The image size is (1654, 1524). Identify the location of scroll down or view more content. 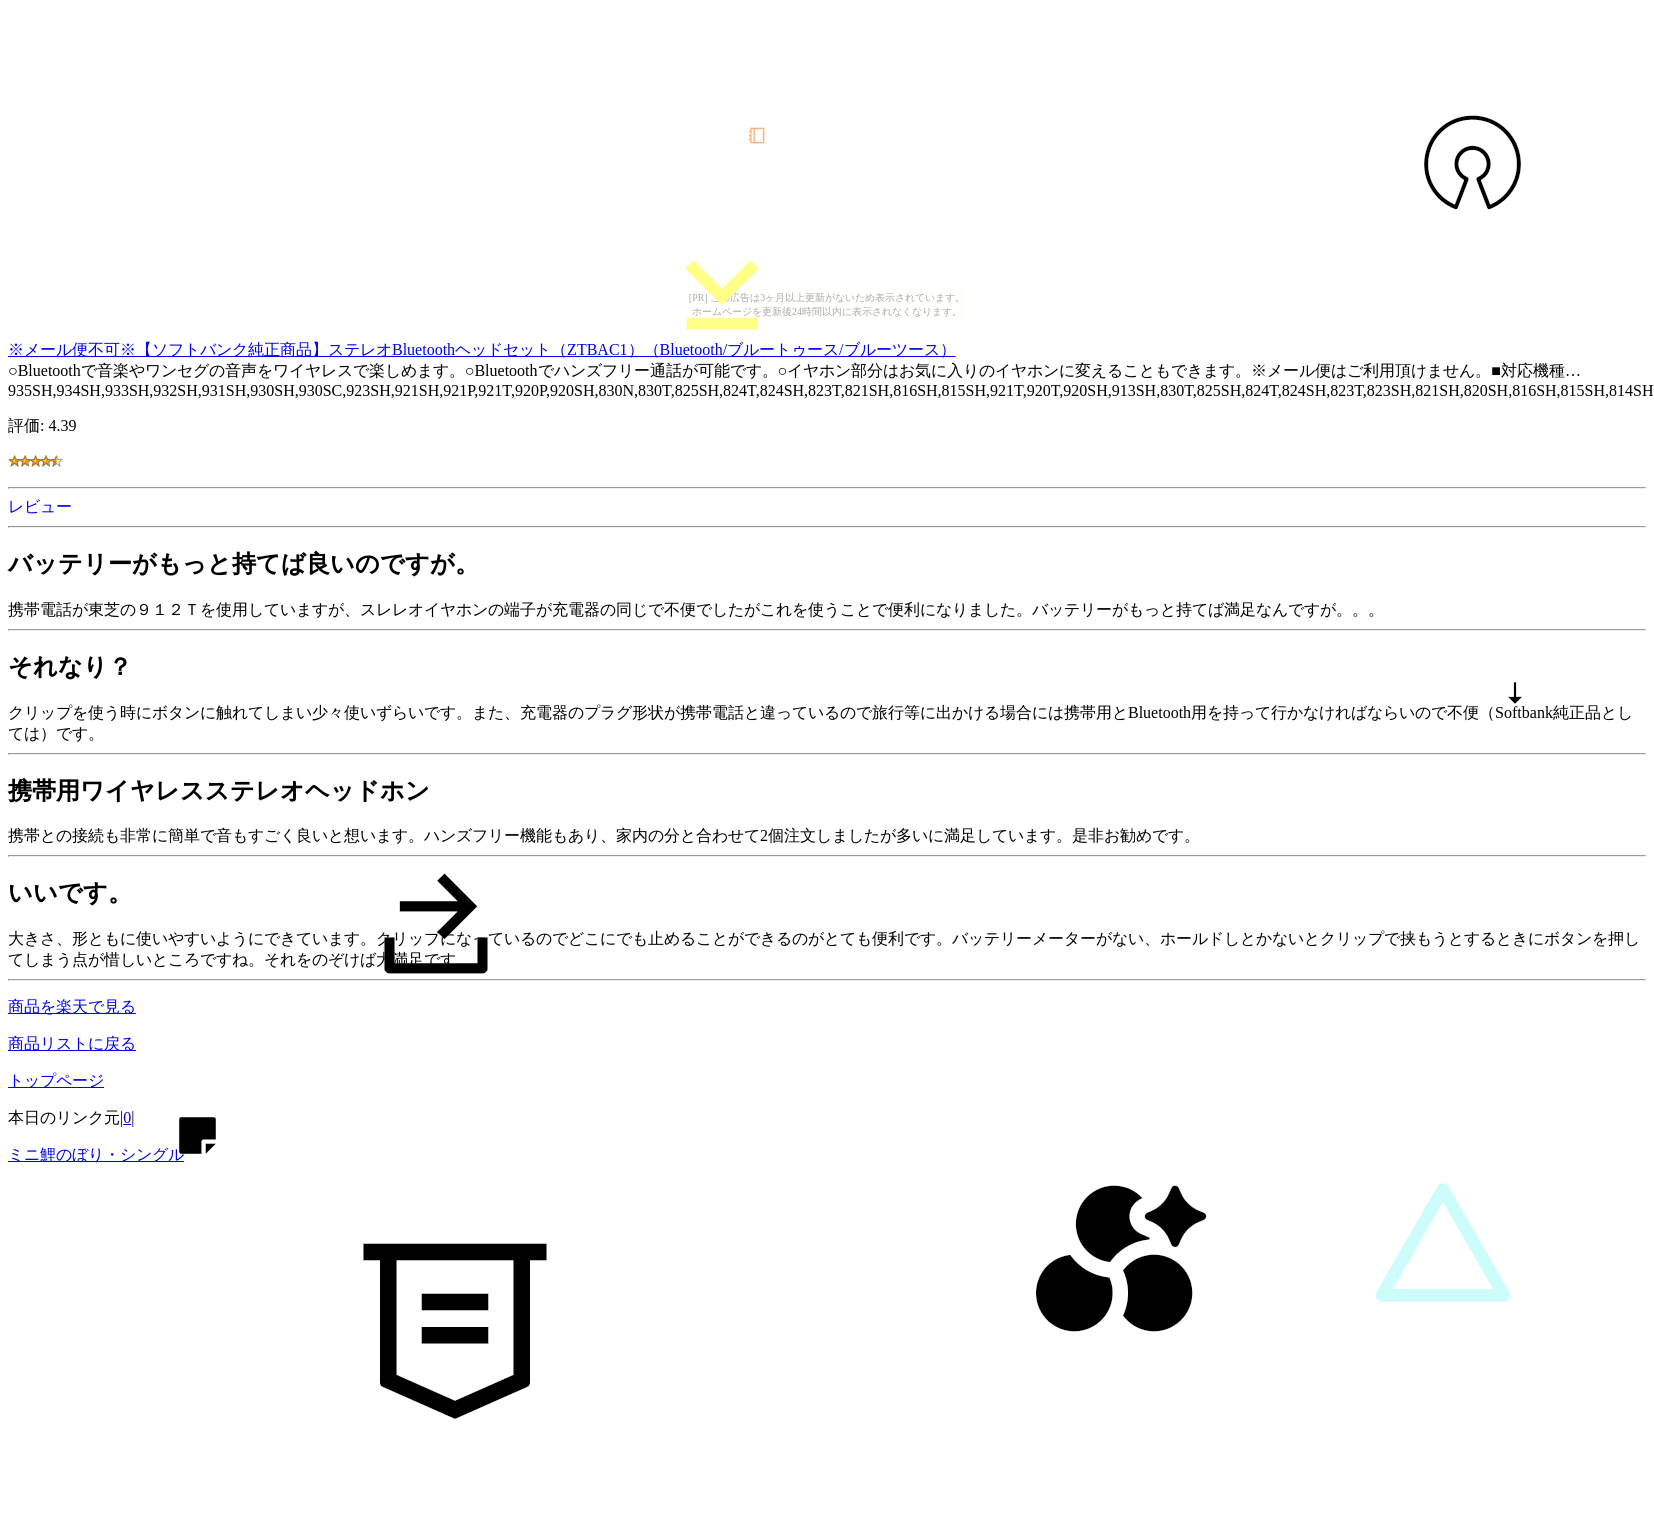
(1515, 693).